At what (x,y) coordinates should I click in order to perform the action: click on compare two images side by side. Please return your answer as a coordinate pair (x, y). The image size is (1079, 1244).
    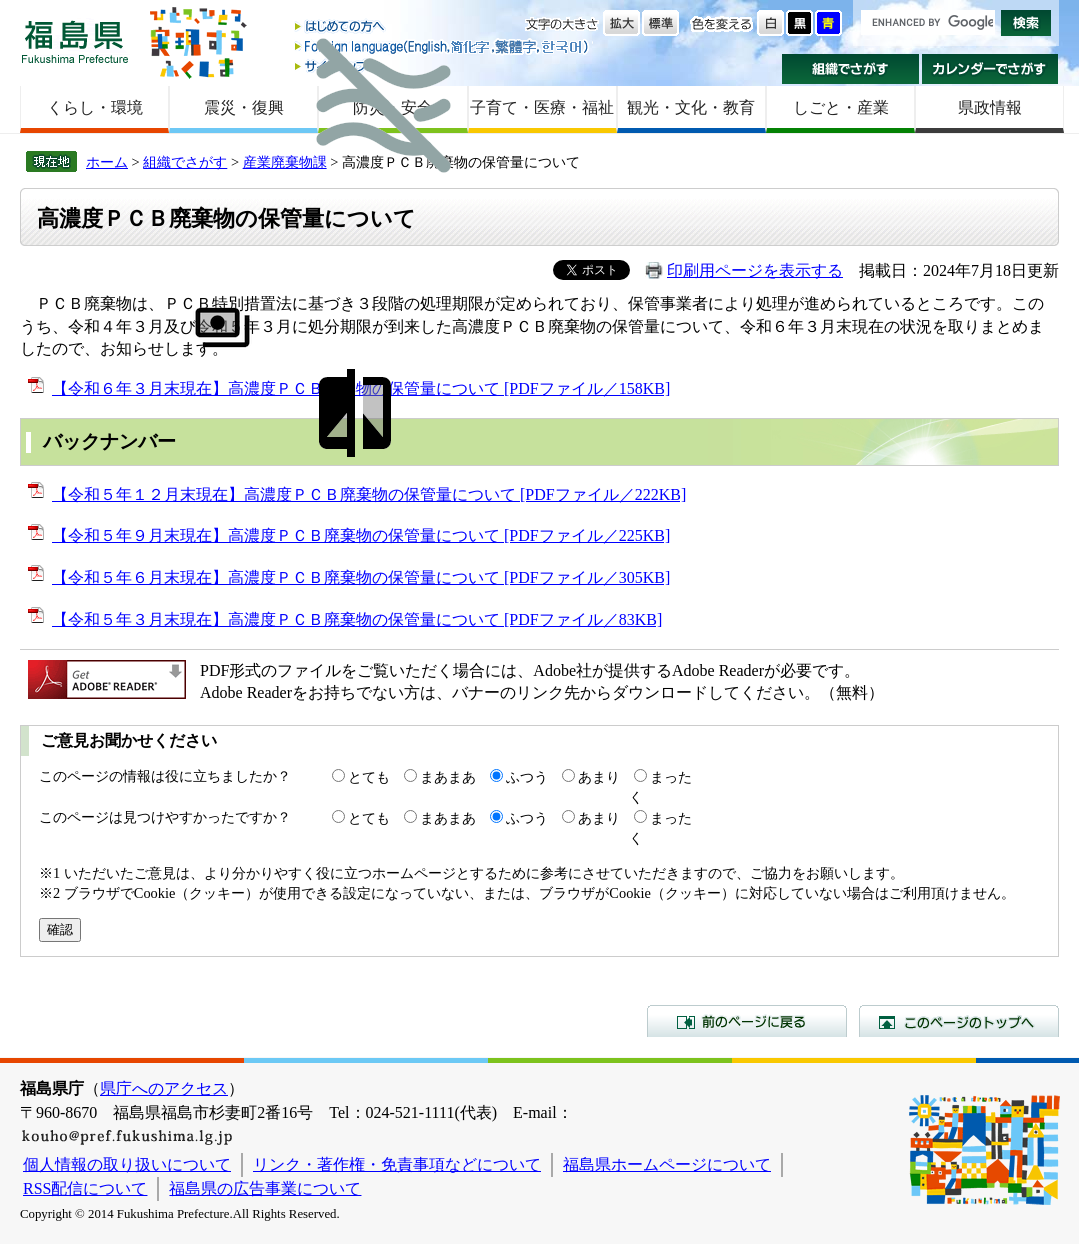
    Looking at the image, I should click on (355, 413).